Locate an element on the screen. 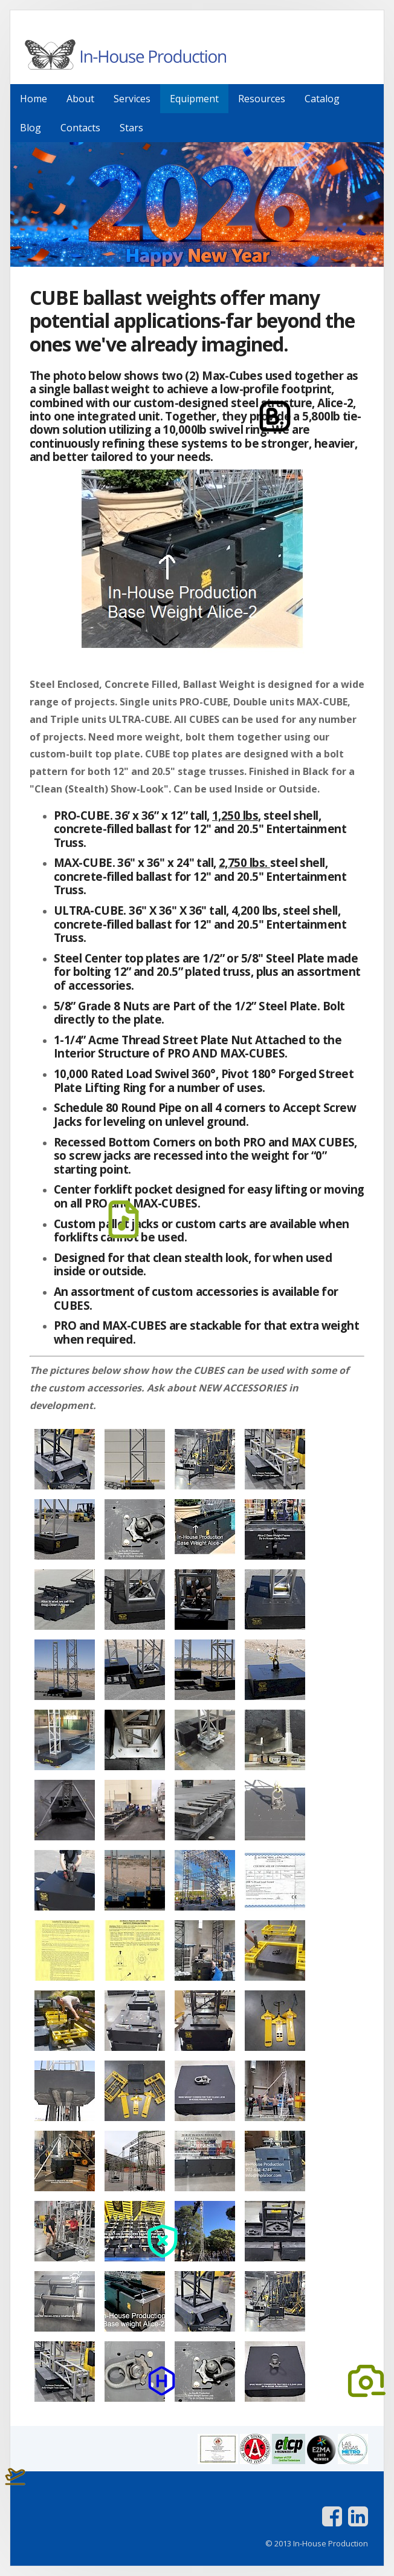  flight departure status indicator is located at coordinates (15, 2475).